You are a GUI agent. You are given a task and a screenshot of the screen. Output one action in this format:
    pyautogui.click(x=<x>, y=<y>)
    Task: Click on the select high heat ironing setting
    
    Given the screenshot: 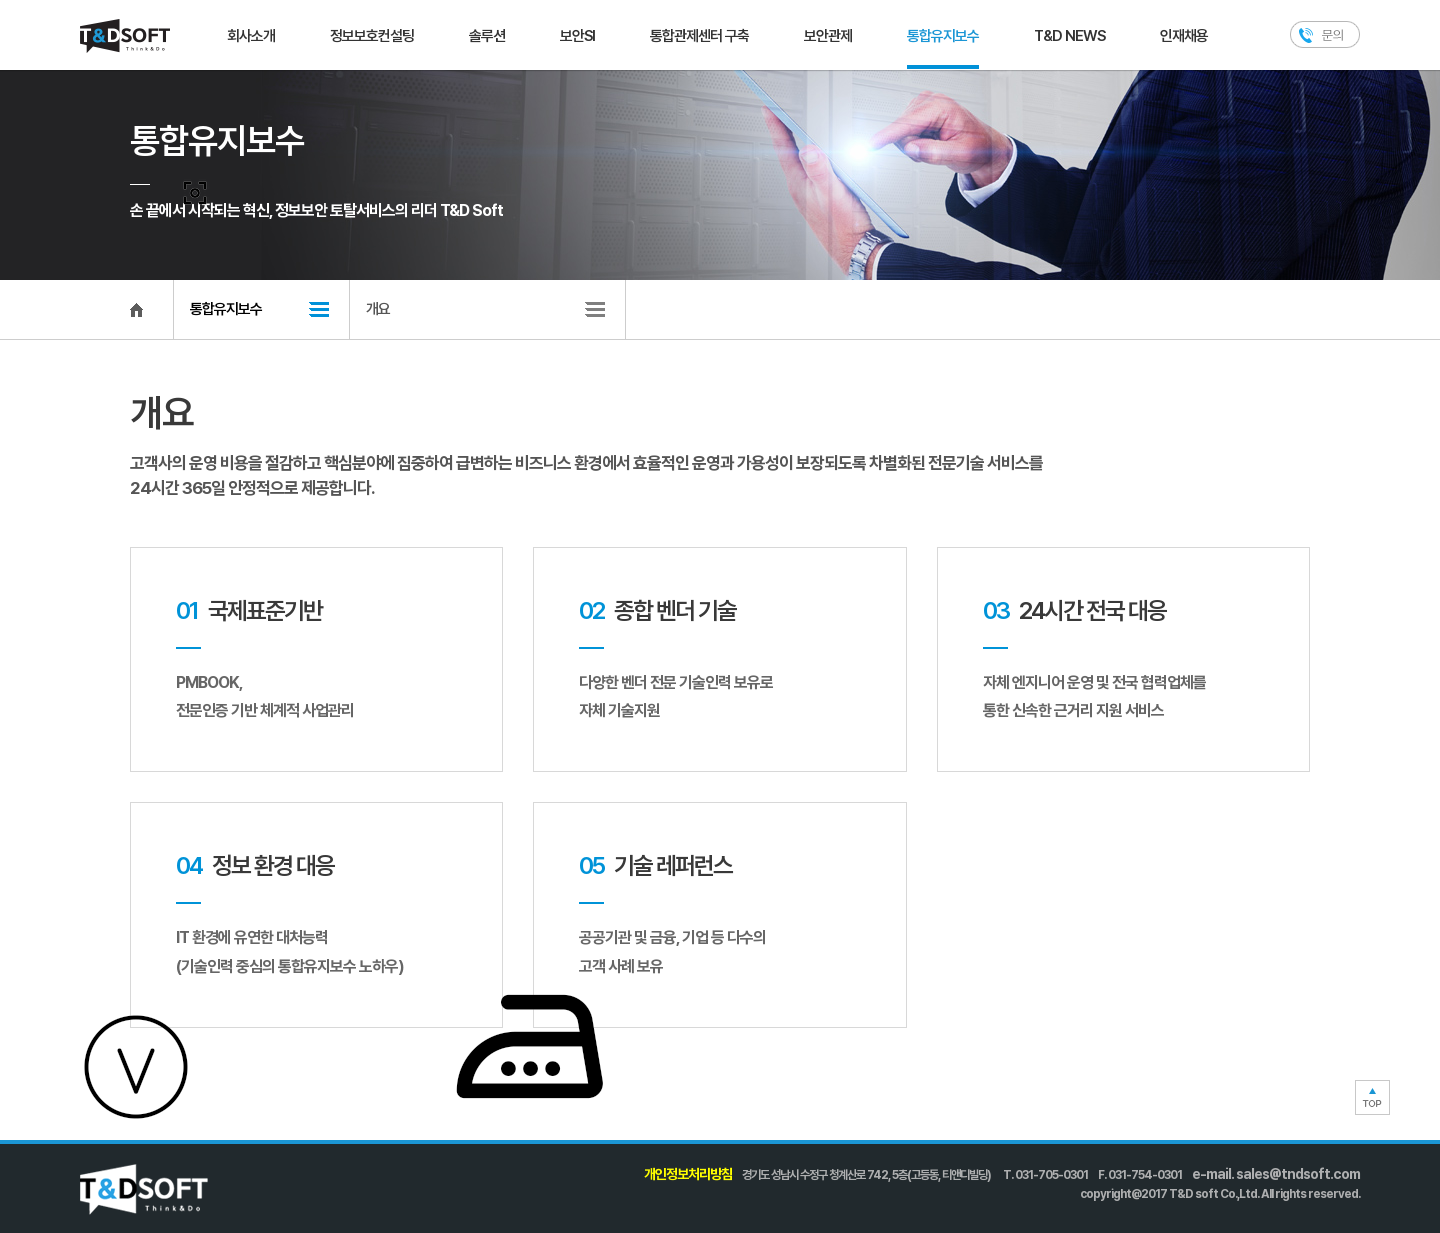 What is the action you would take?
    pyautogui.click(x=530, y=1046)
    